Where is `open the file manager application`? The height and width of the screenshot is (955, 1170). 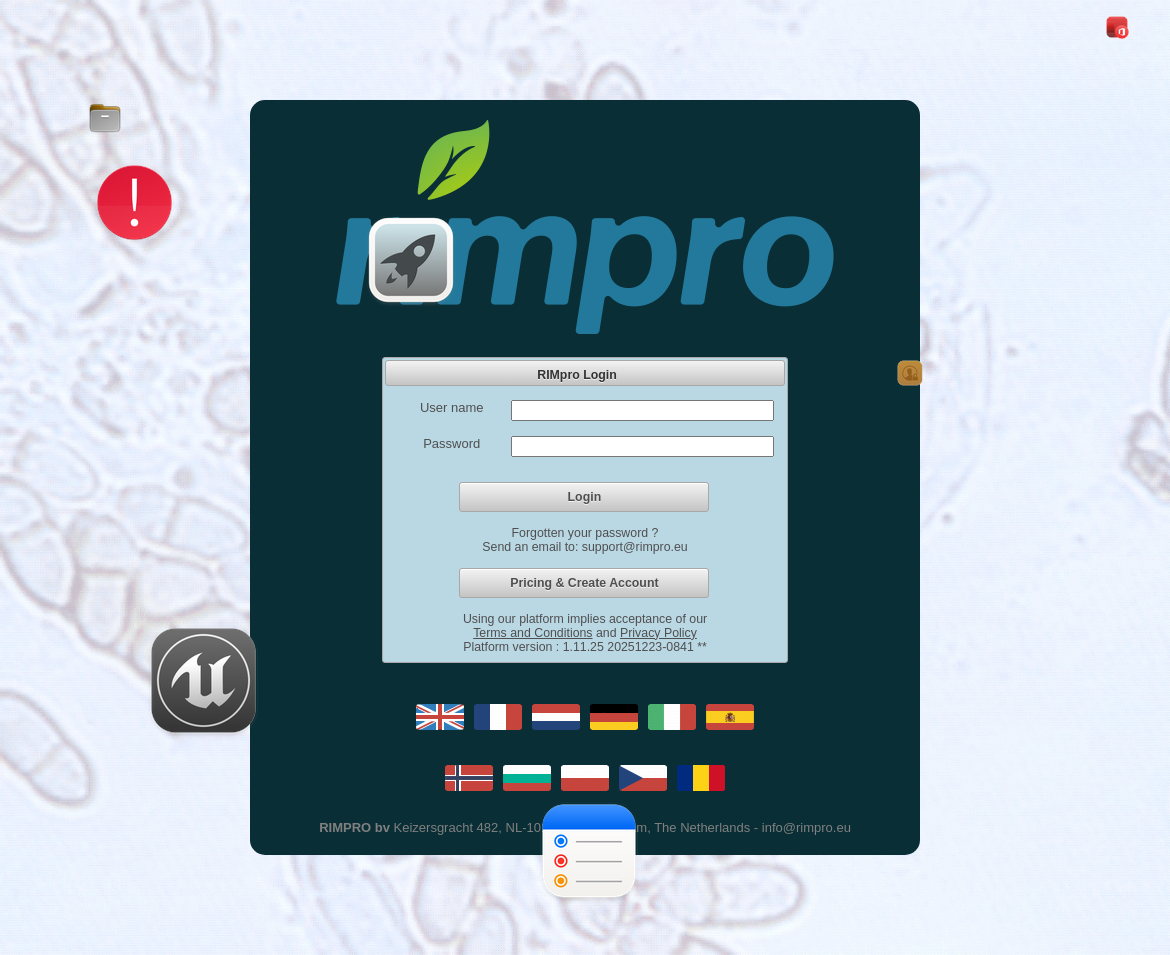 open the file manager application is located at coordinates (105, 118).